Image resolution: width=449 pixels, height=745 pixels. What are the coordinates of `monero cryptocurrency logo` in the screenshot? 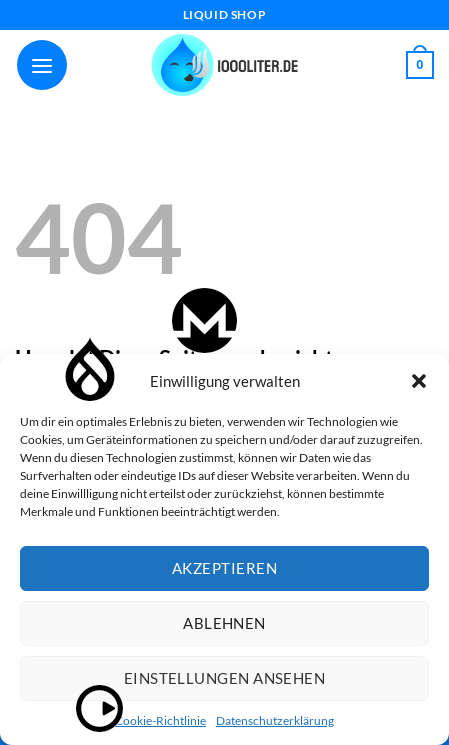 It's located at (204, 320).